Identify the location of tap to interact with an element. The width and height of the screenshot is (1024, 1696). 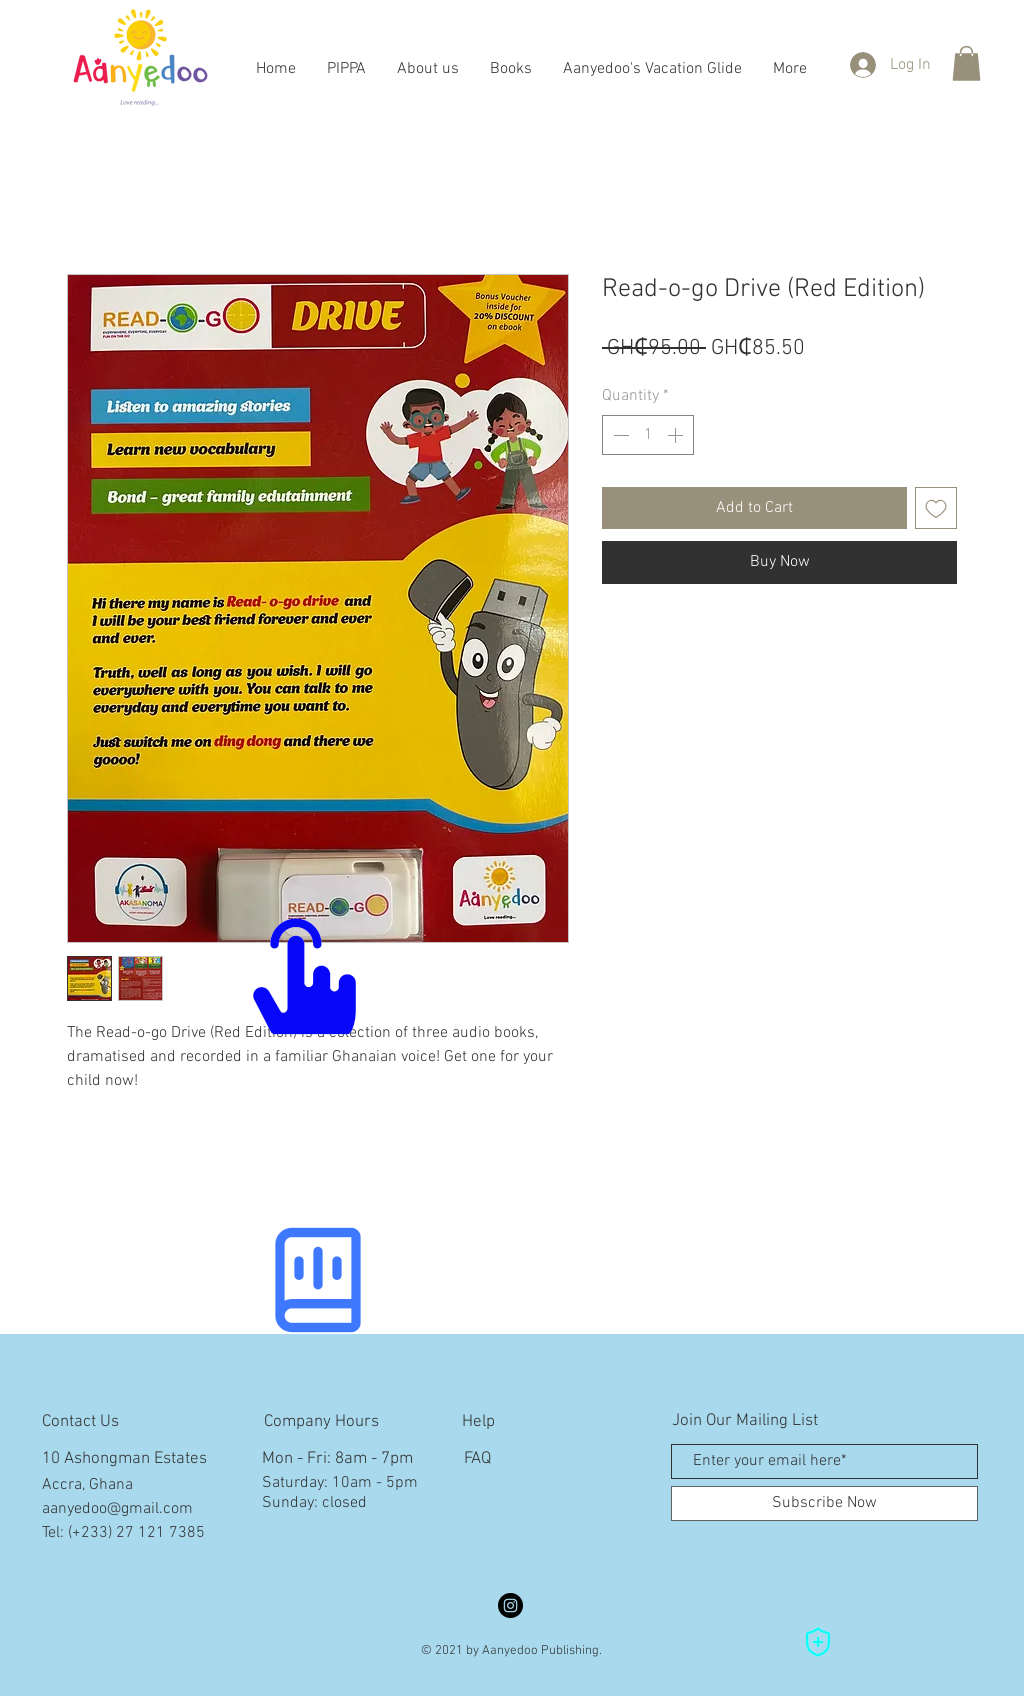
(304, 978).